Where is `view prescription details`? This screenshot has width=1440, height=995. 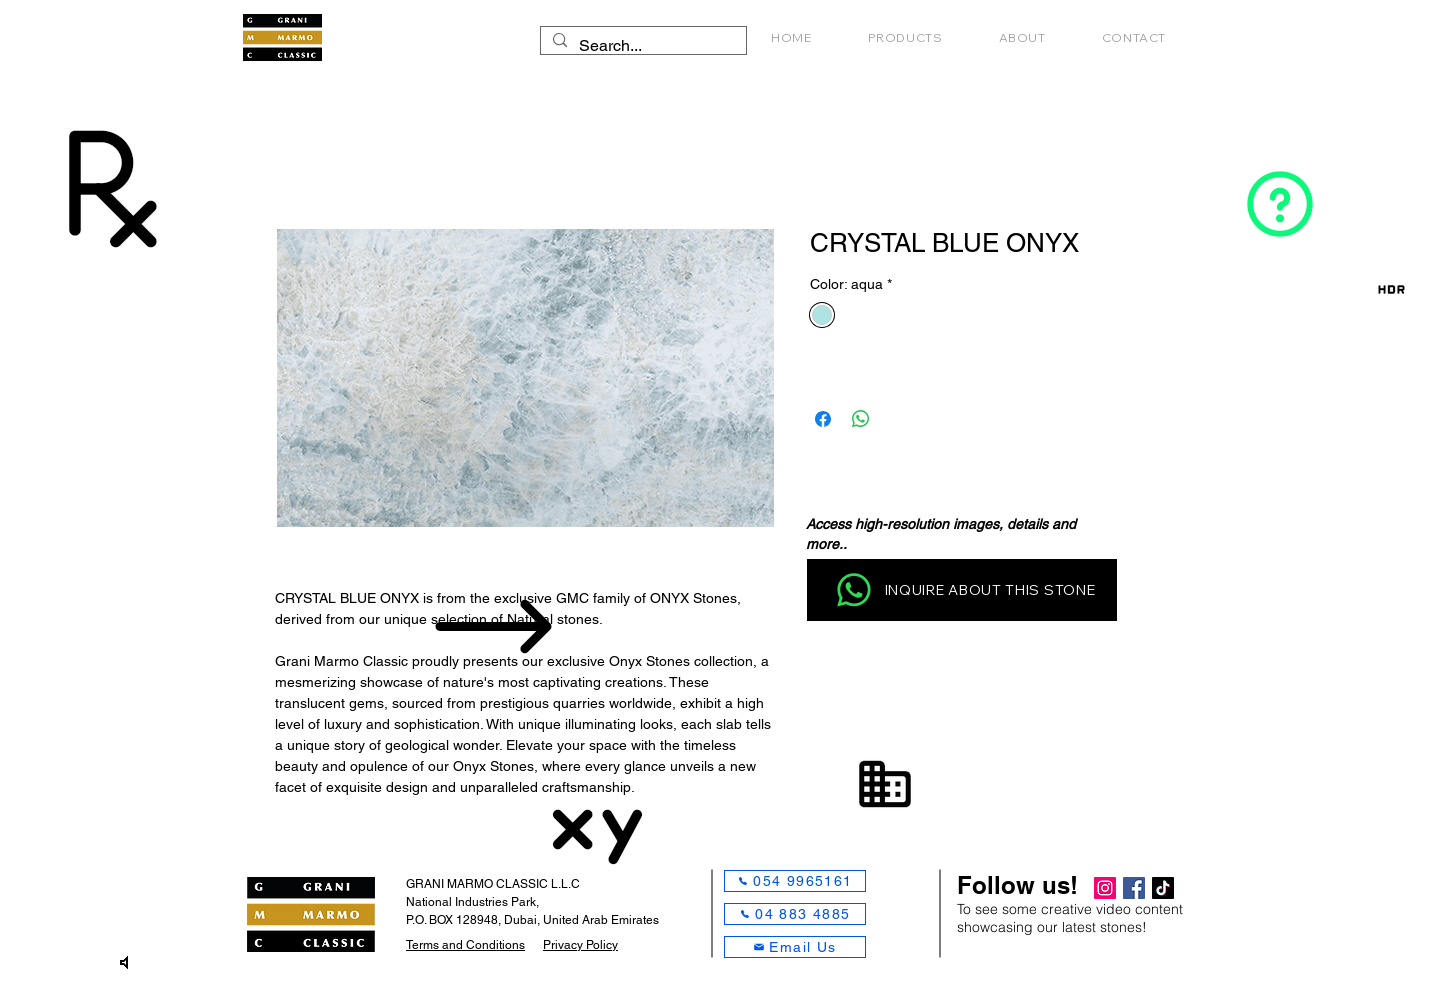
view prescription details is located at coordinates (110, 189).